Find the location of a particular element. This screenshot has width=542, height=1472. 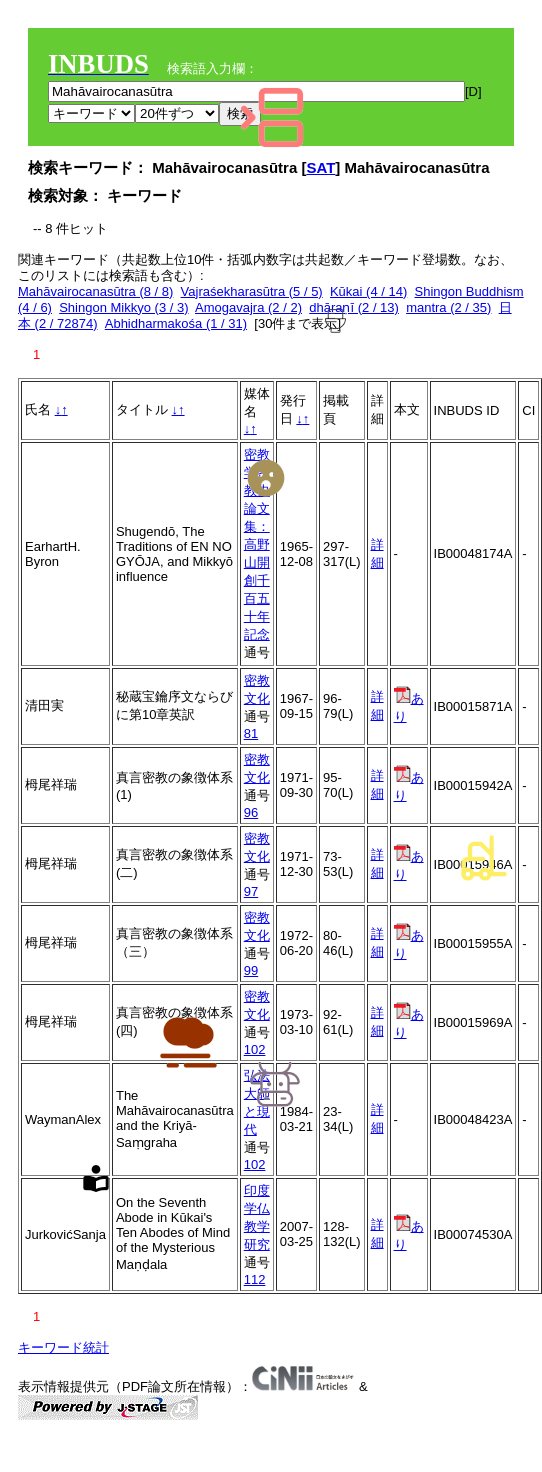

open reading mode is located at coordinates (96, 1179).